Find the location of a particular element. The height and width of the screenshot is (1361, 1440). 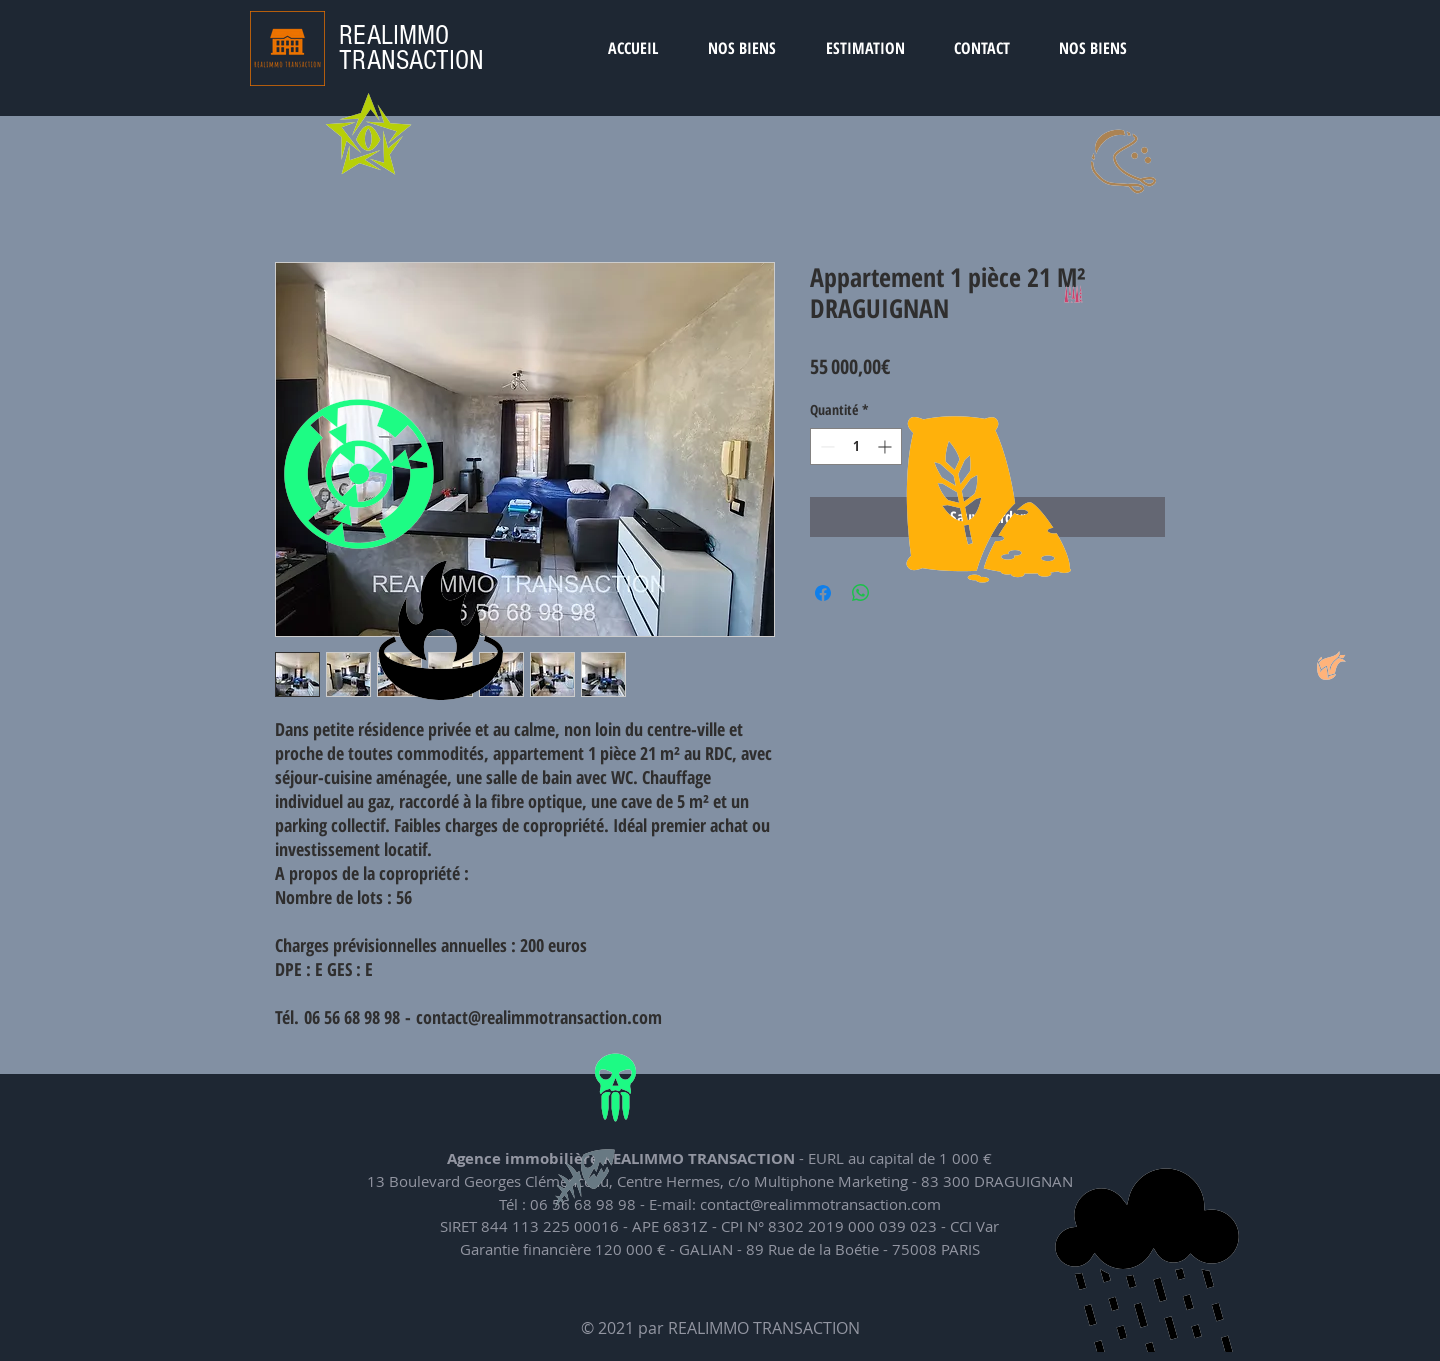

indicates a dead fish or deceased creature in game is located at coordinates (585, 1179).